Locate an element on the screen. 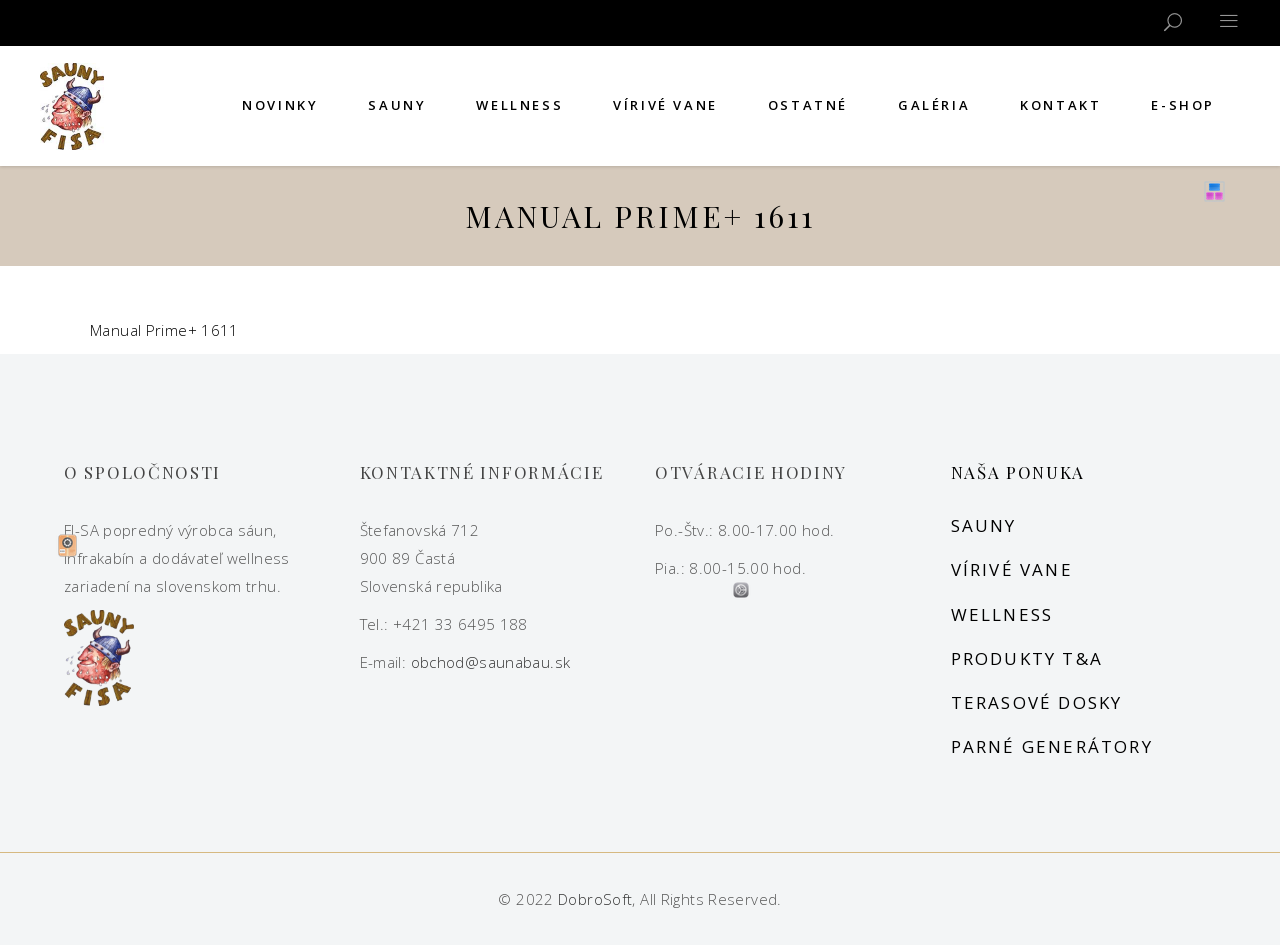 The image size is (1280, 945). select all items in the current view is located at coordinates (1214, 191).